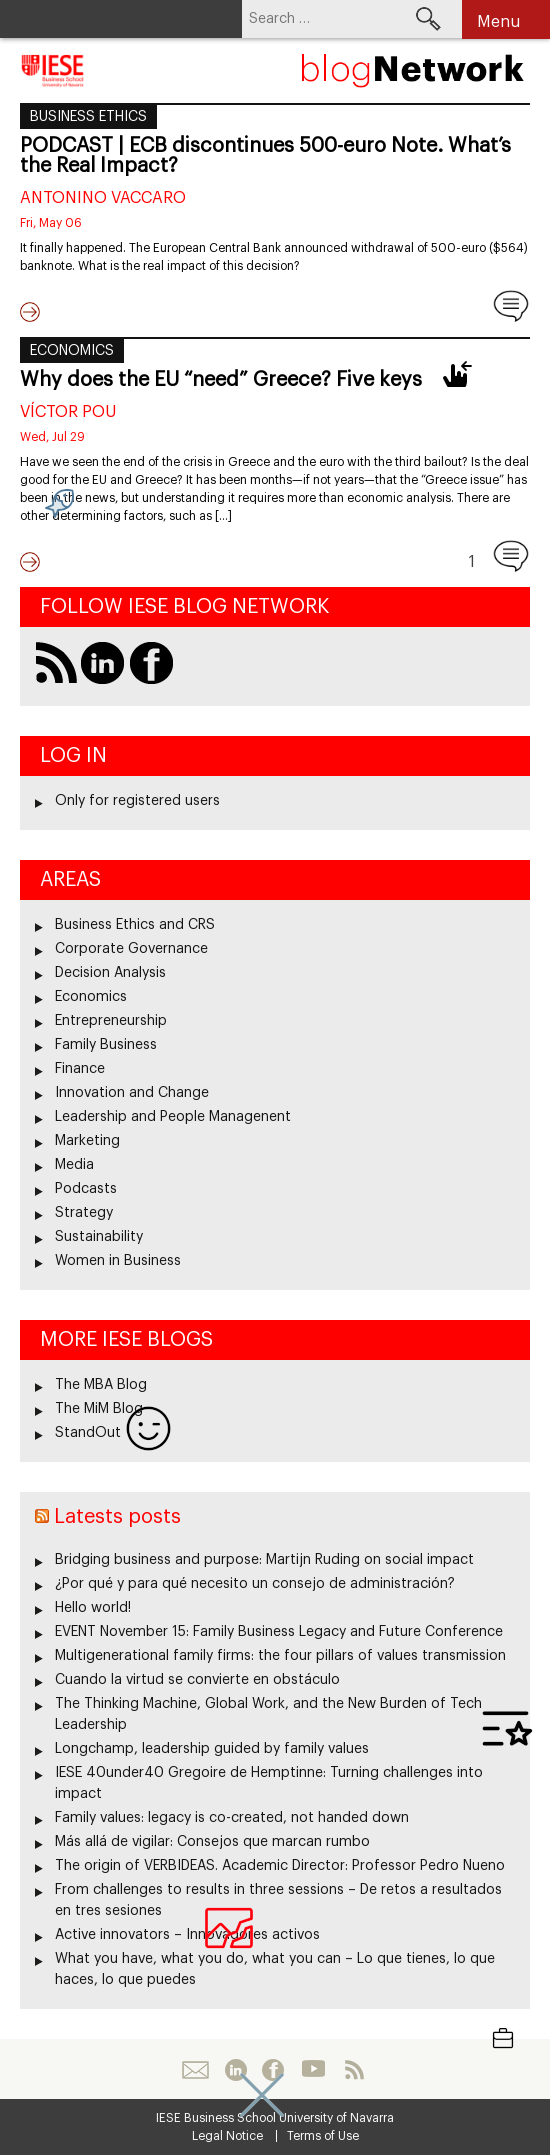 Image resolution: width=550 pixels, height=2155 pixels. What do you see at coordinates (456, 375) in the screenshot?
I see `swipe left to navigate or dismiss` at bounding box center [456, 375].